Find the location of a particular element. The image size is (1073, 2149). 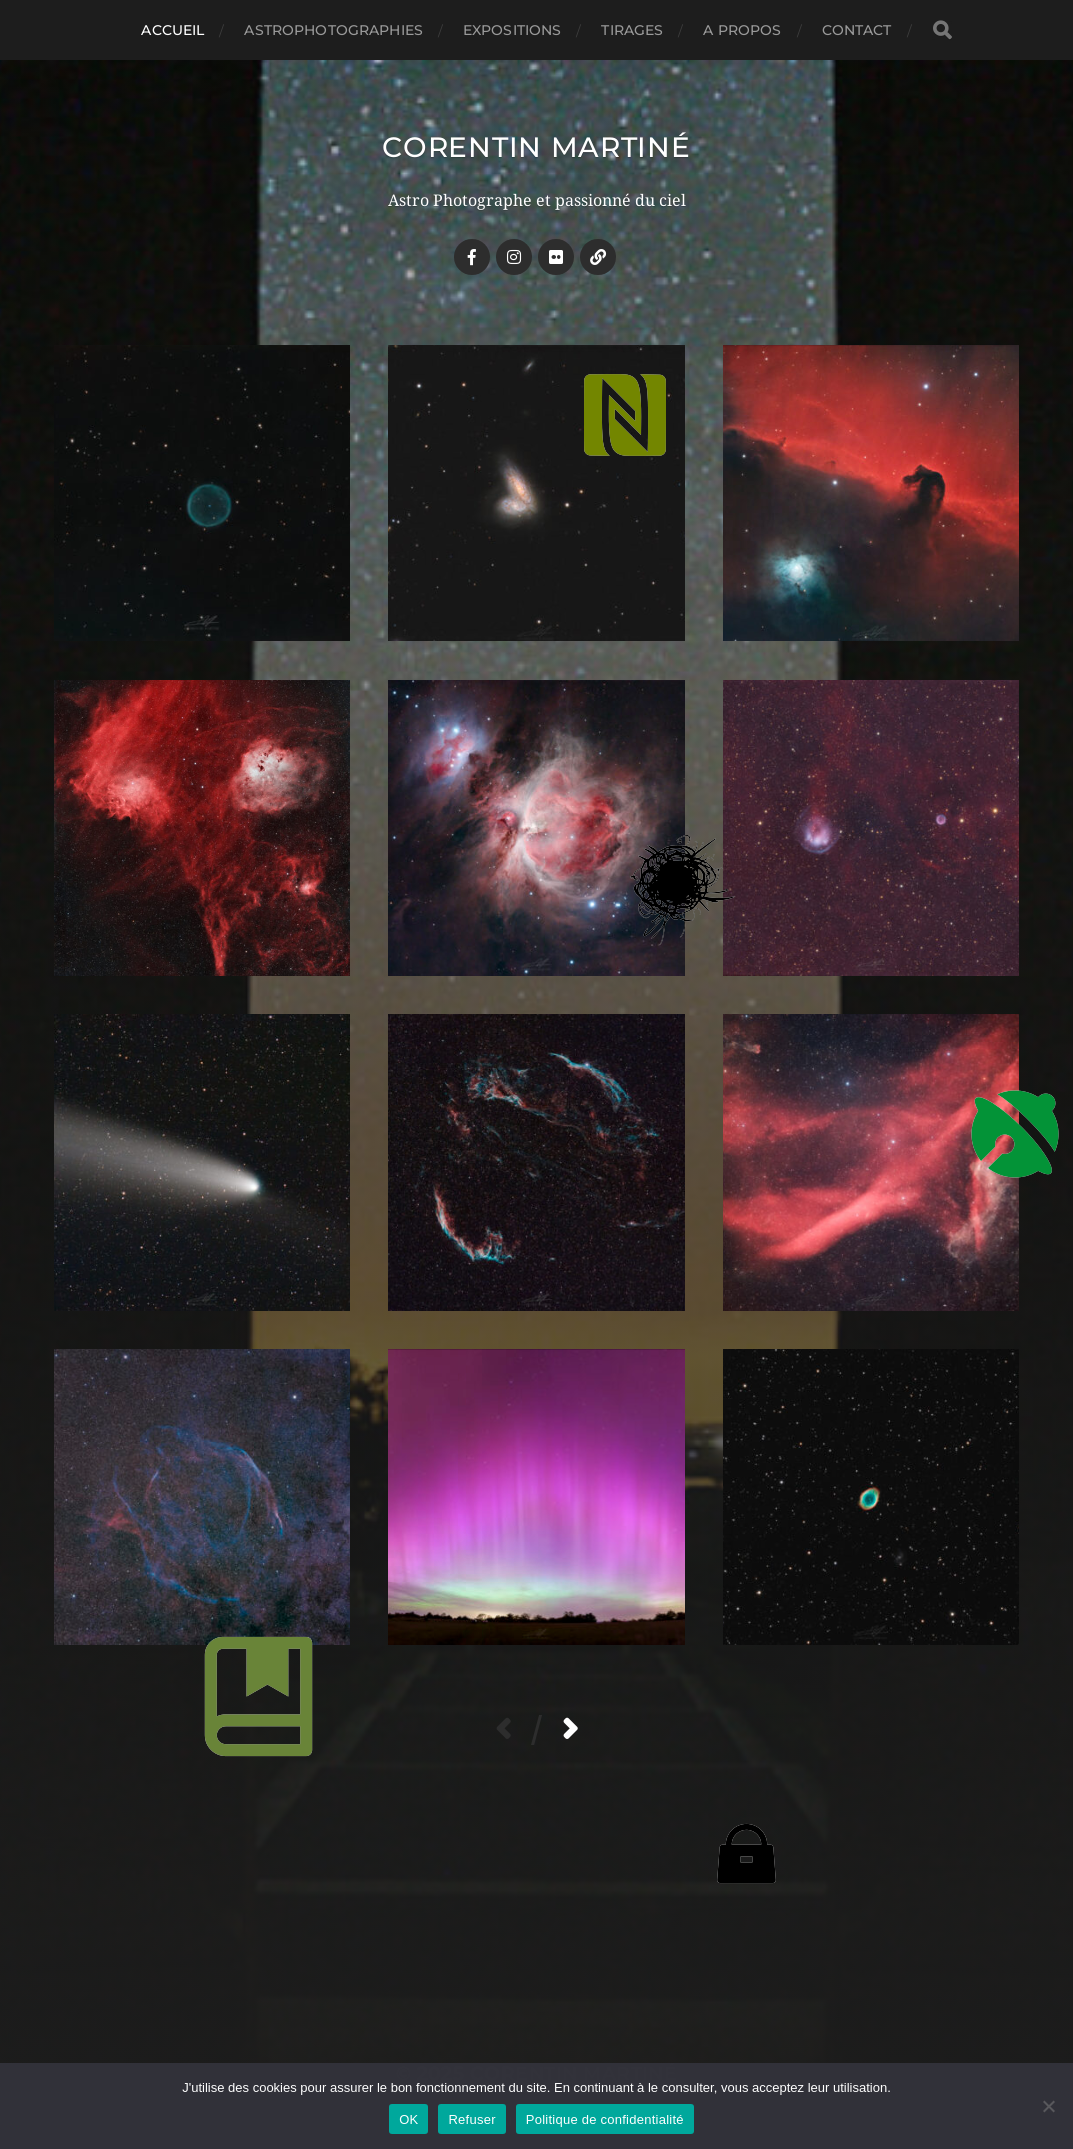

indicates NFC connectivity is available is located at coordinates (625, 415).